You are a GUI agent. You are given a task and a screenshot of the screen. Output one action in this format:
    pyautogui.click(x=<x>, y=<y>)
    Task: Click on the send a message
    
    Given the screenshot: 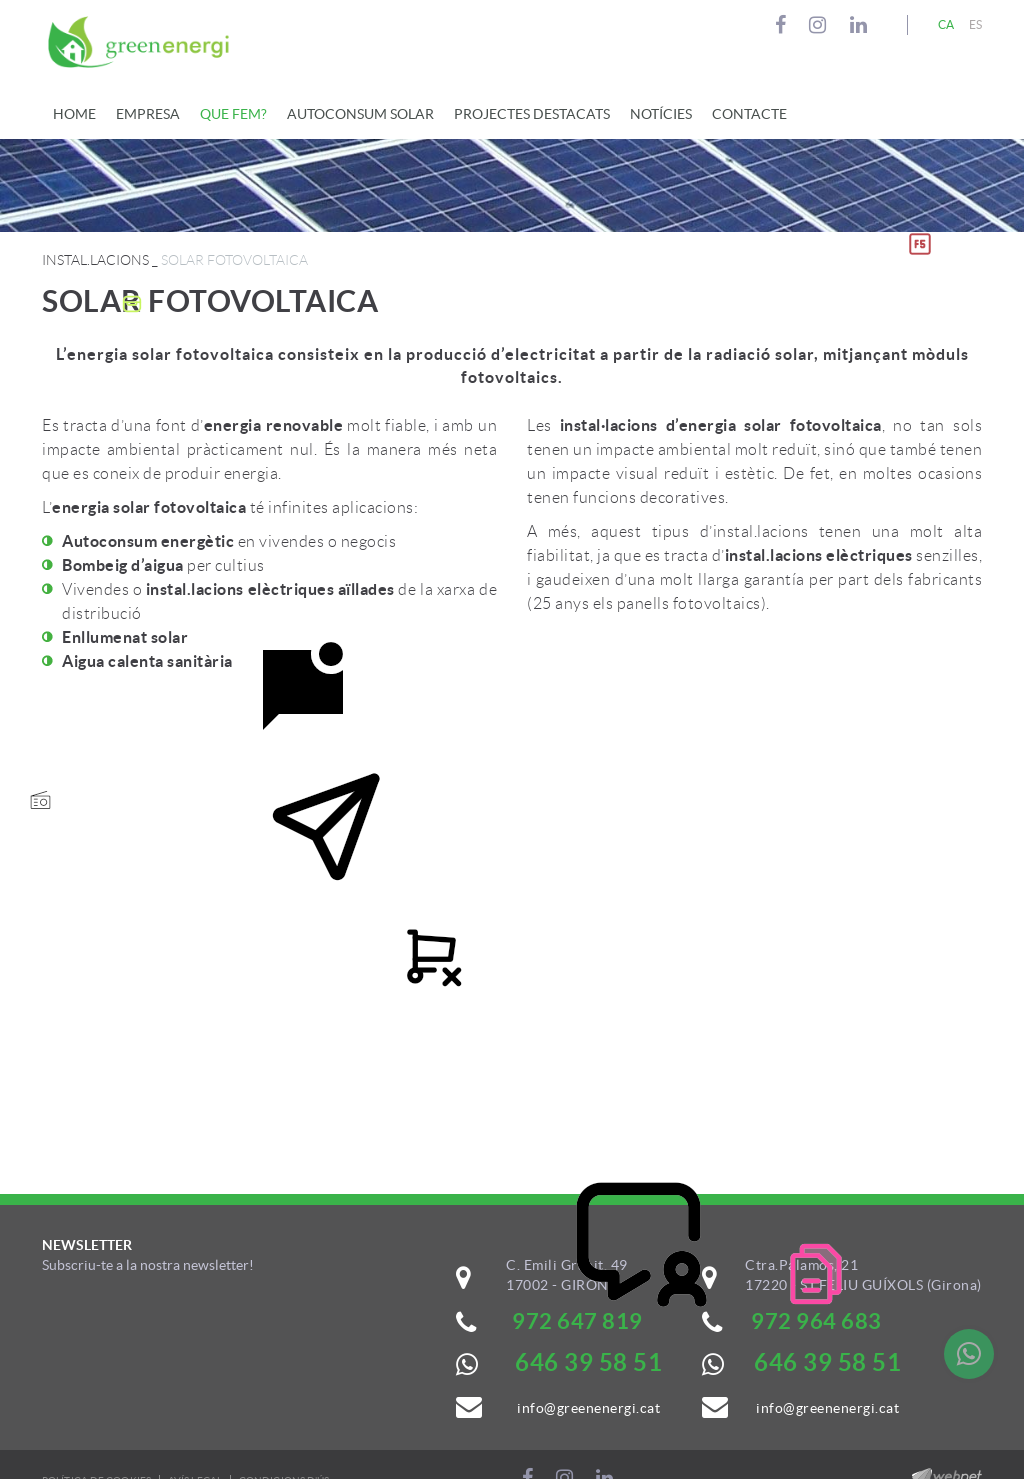 What is the action you would take?
    pyautogui.click(x=327, y=826)
    